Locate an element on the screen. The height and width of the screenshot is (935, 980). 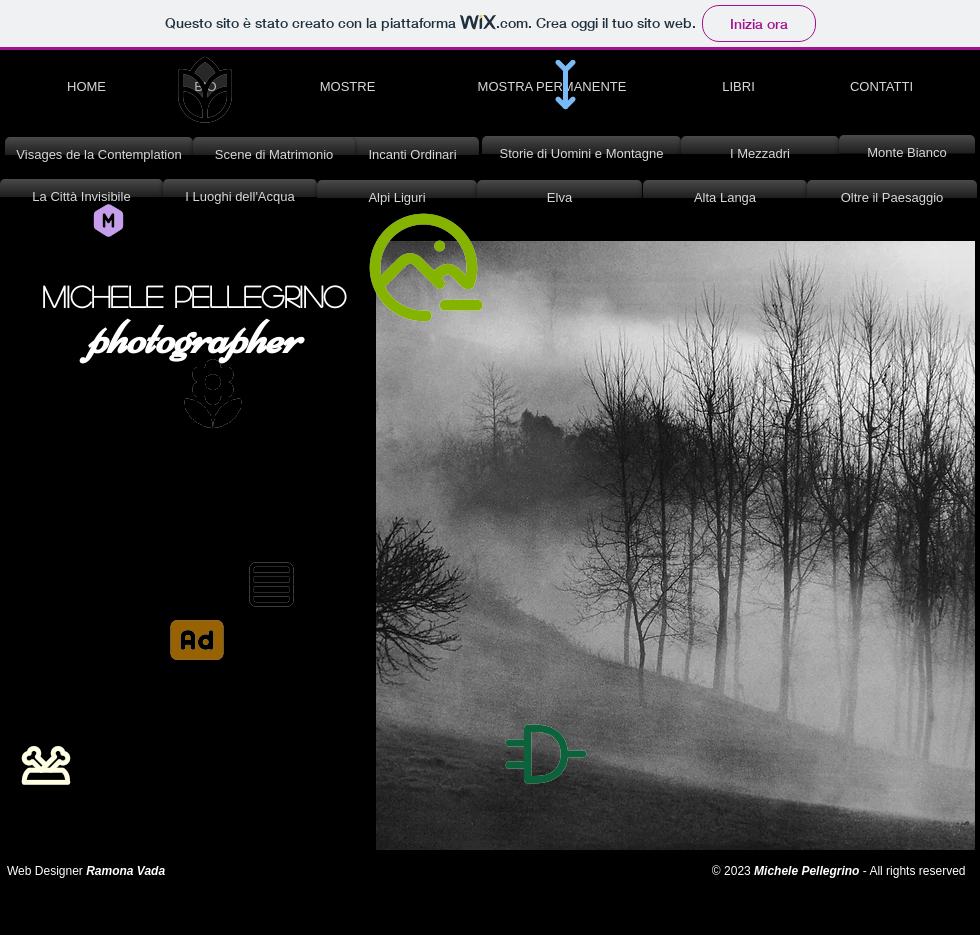
indicates an advertisement or sponsored content is located at coordinates (197, 640).